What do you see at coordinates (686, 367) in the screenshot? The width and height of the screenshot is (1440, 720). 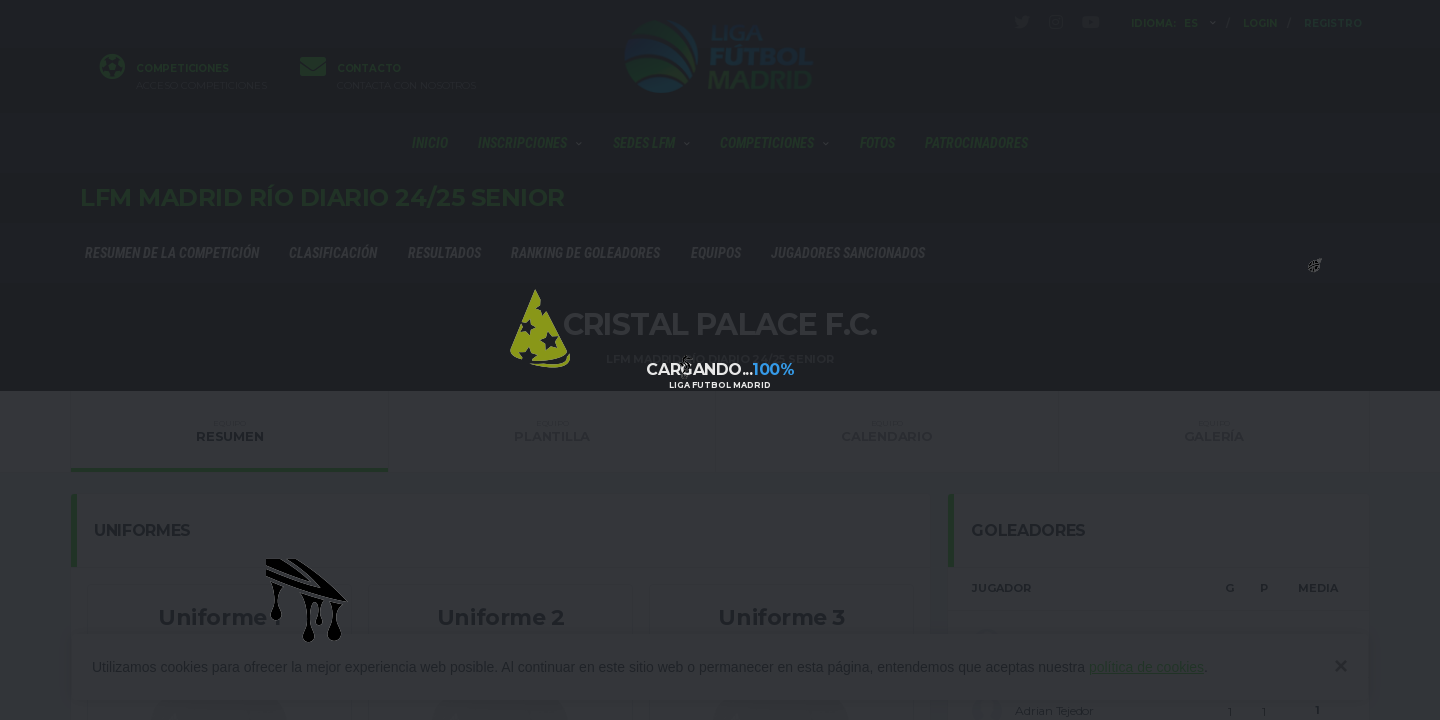 I see `decorative seahorse icon for marine-themed games` at bounding box center [686, 367].